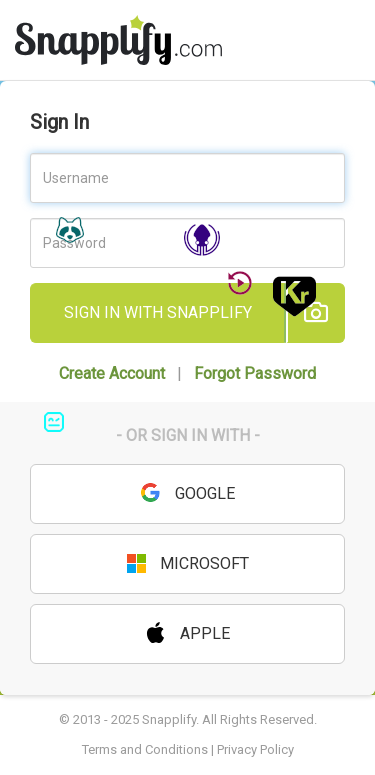  What do you see at coordinates (240, 283) in the screenshot?
I see `view memories or flashback content` at bounding box center [240, 283].